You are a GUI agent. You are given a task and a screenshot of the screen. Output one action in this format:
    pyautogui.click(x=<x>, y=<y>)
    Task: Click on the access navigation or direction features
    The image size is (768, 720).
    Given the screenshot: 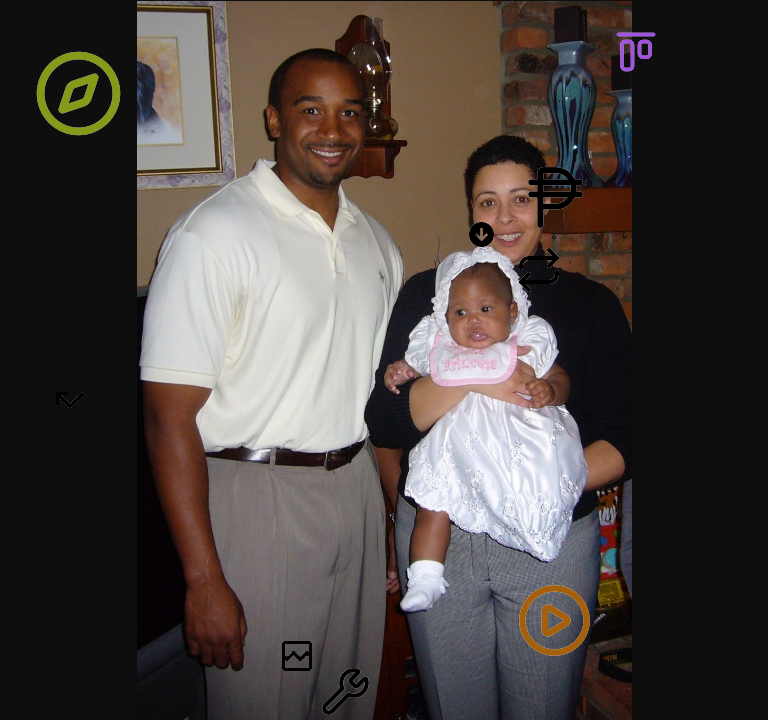 What is the action you would take?
    pyautogui.click(x=78, y=93)
    